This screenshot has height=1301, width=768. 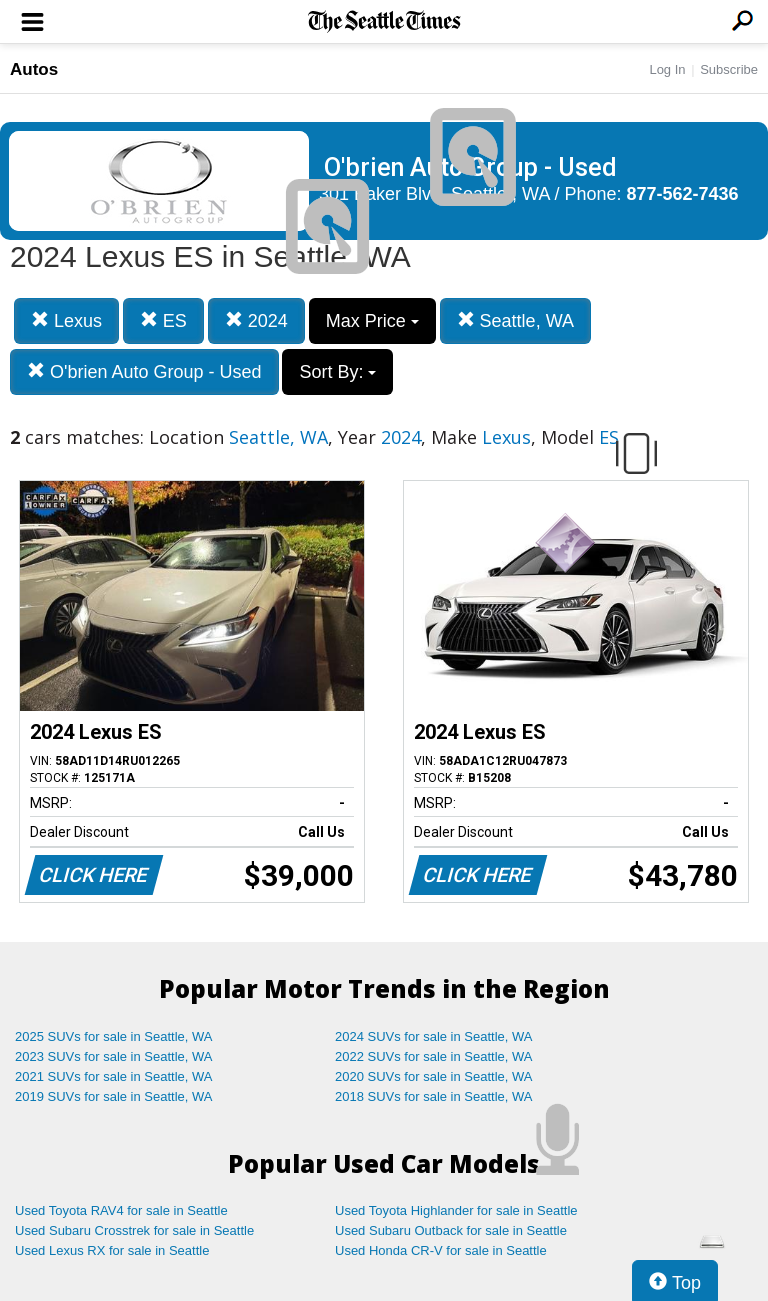 What do you see at coordinates (712, 1242) in the screenshot?
I see `access removable storage device` at bounding box center [712, 1242].